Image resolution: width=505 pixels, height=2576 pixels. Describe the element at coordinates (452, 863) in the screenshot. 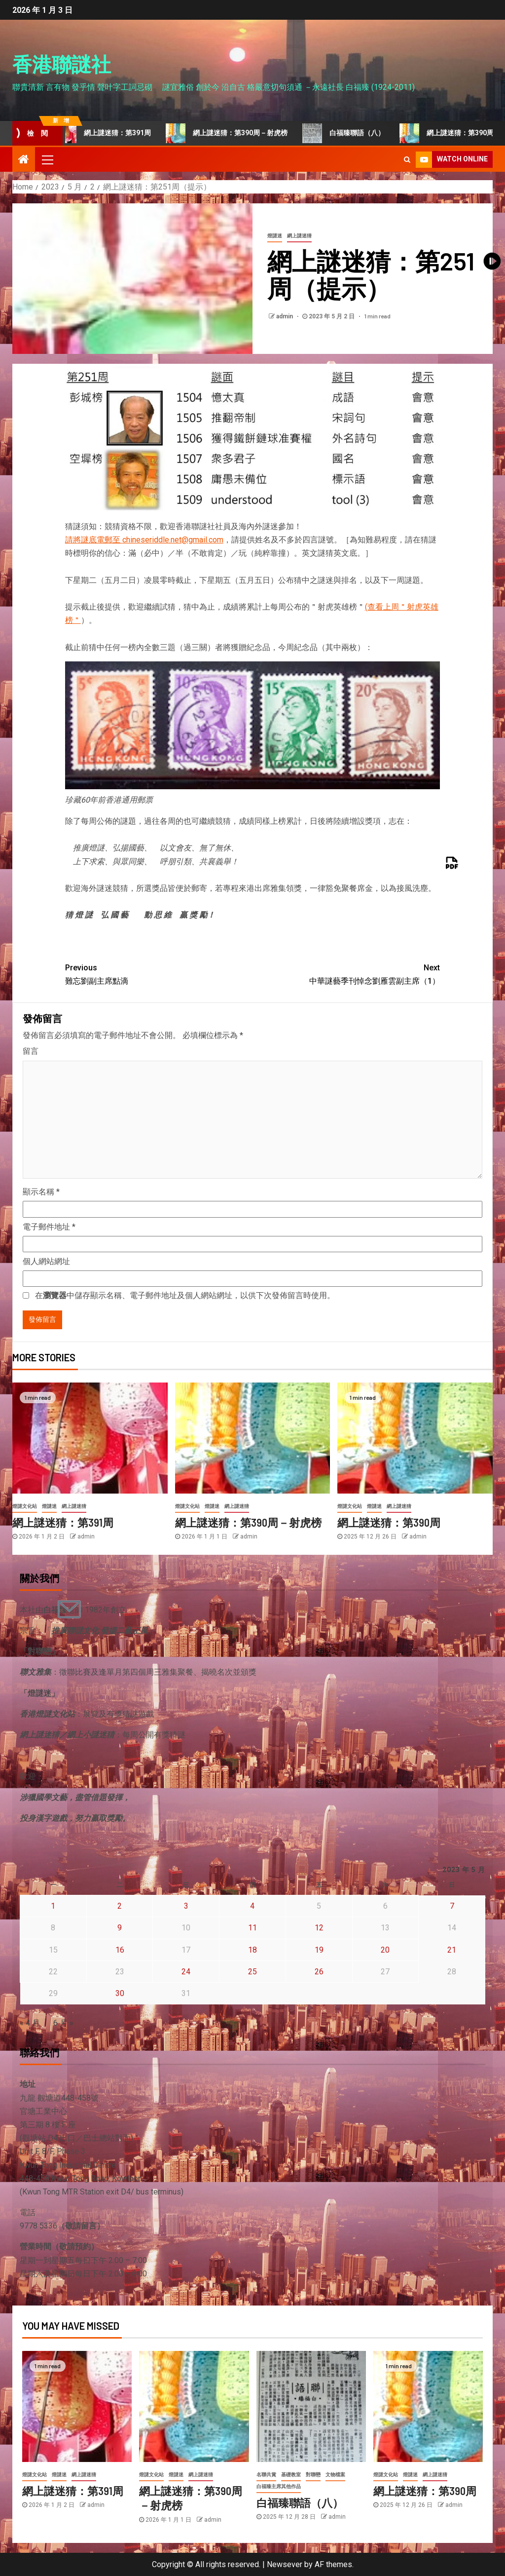

I see `view or open a PDF document` at that location.